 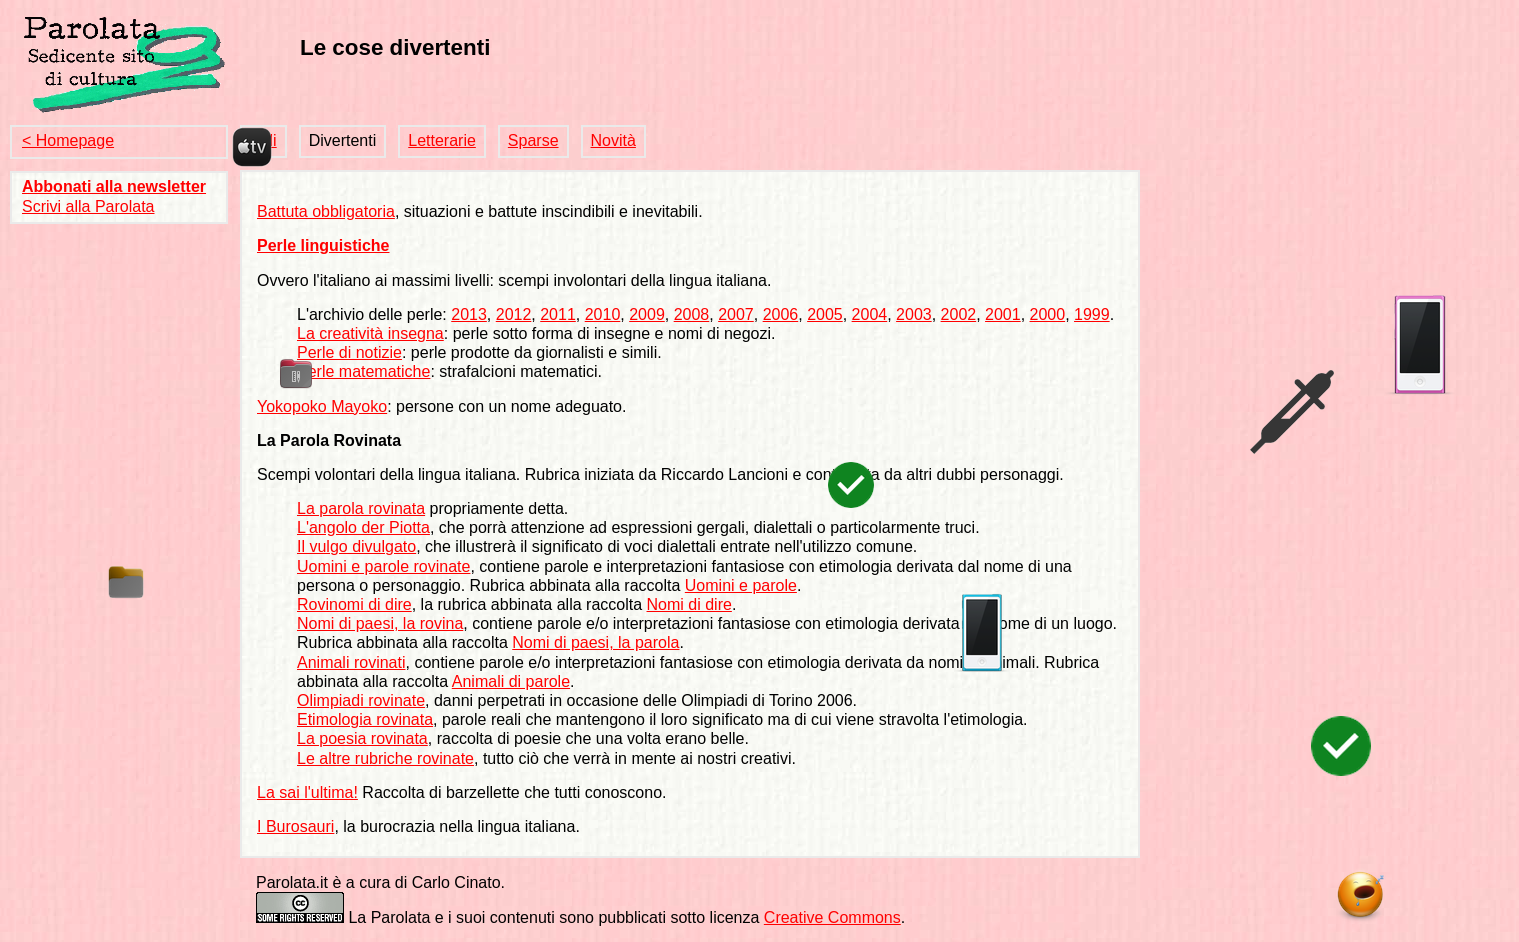 I want to click on indicates user is tired or exhausted, so click(x=1360, y=896).